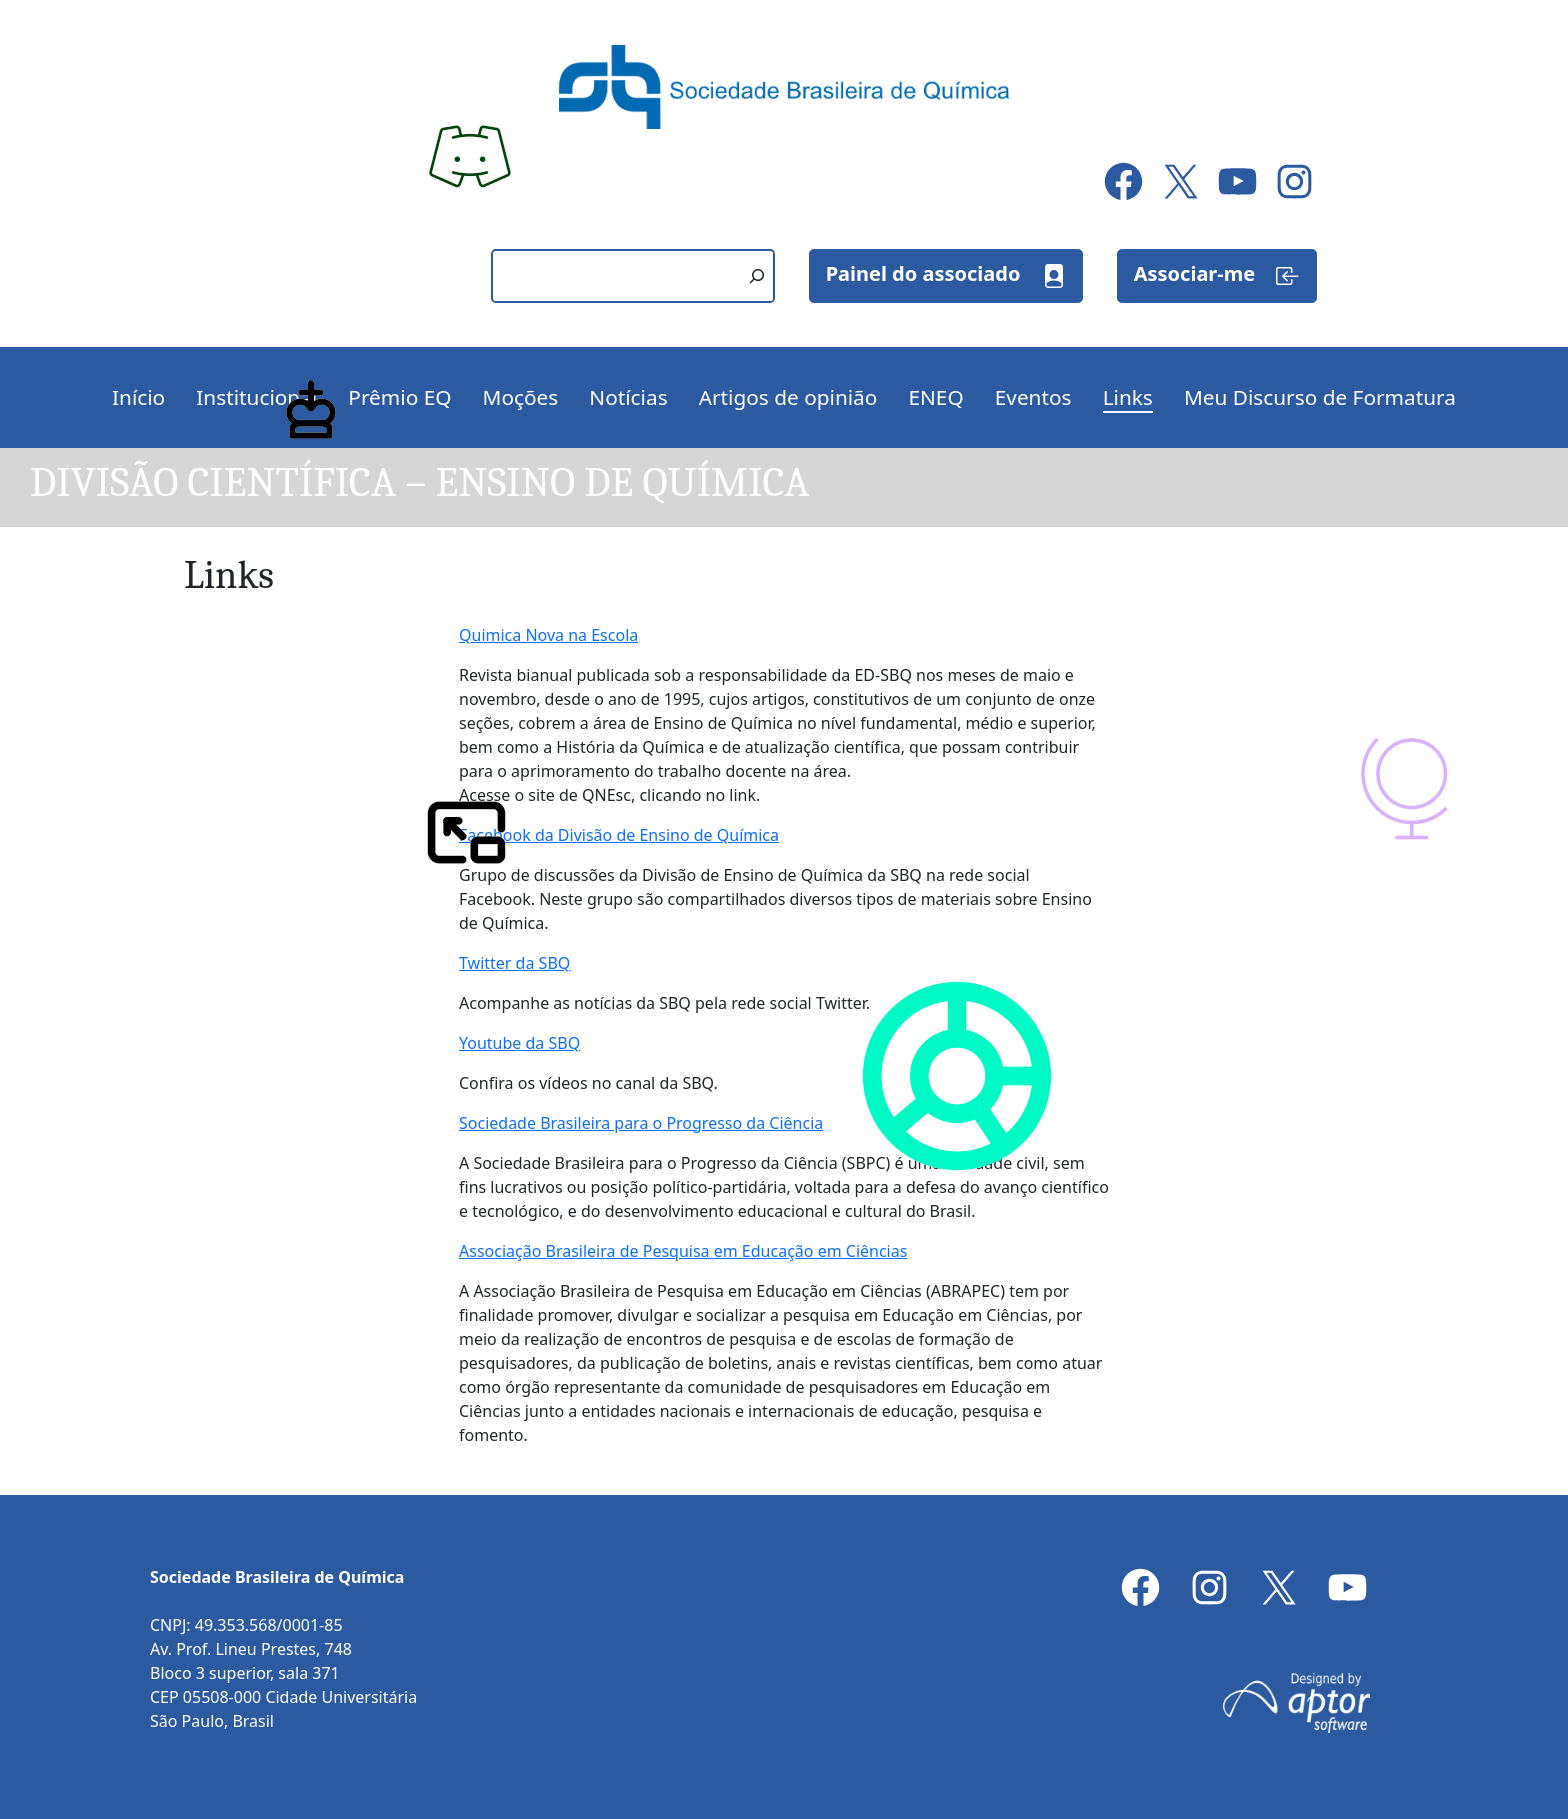  What do you see at coordinates (466, 832) in the screenshot?
I see `disable picture-in-picture mode` at bounding box center [466, 832].